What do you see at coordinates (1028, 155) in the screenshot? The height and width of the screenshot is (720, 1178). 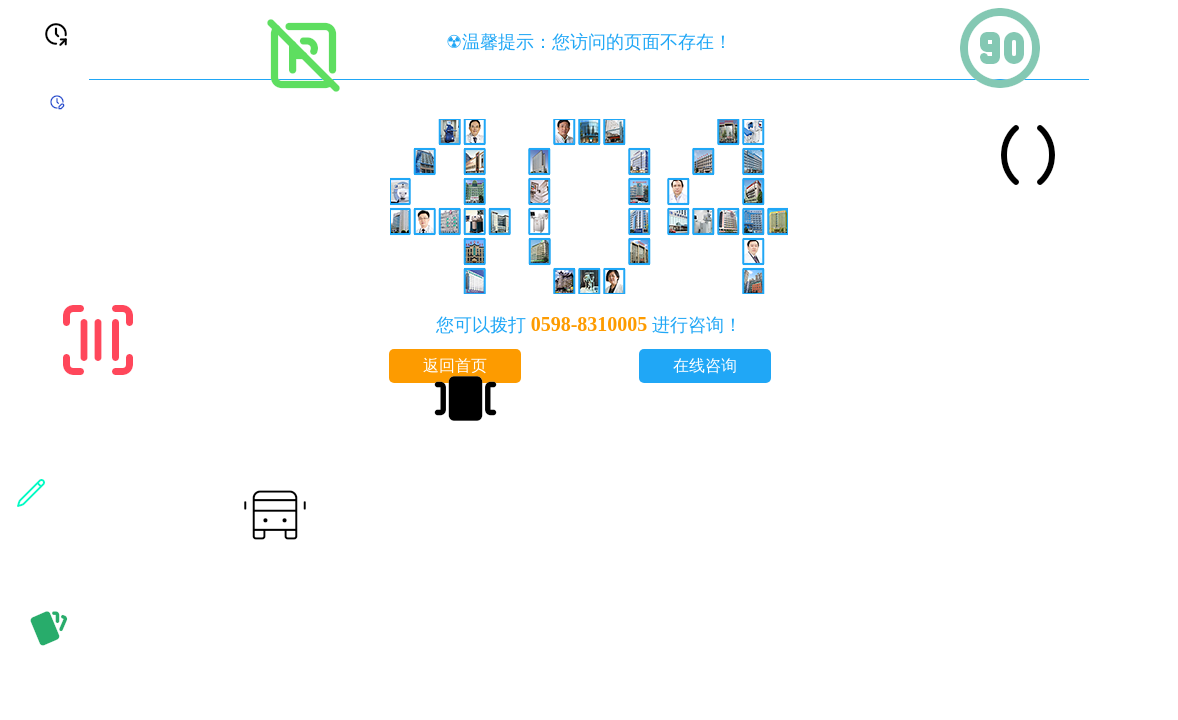 I see `insert parentheses or brackets in text` at bounding box center [1028, 155].